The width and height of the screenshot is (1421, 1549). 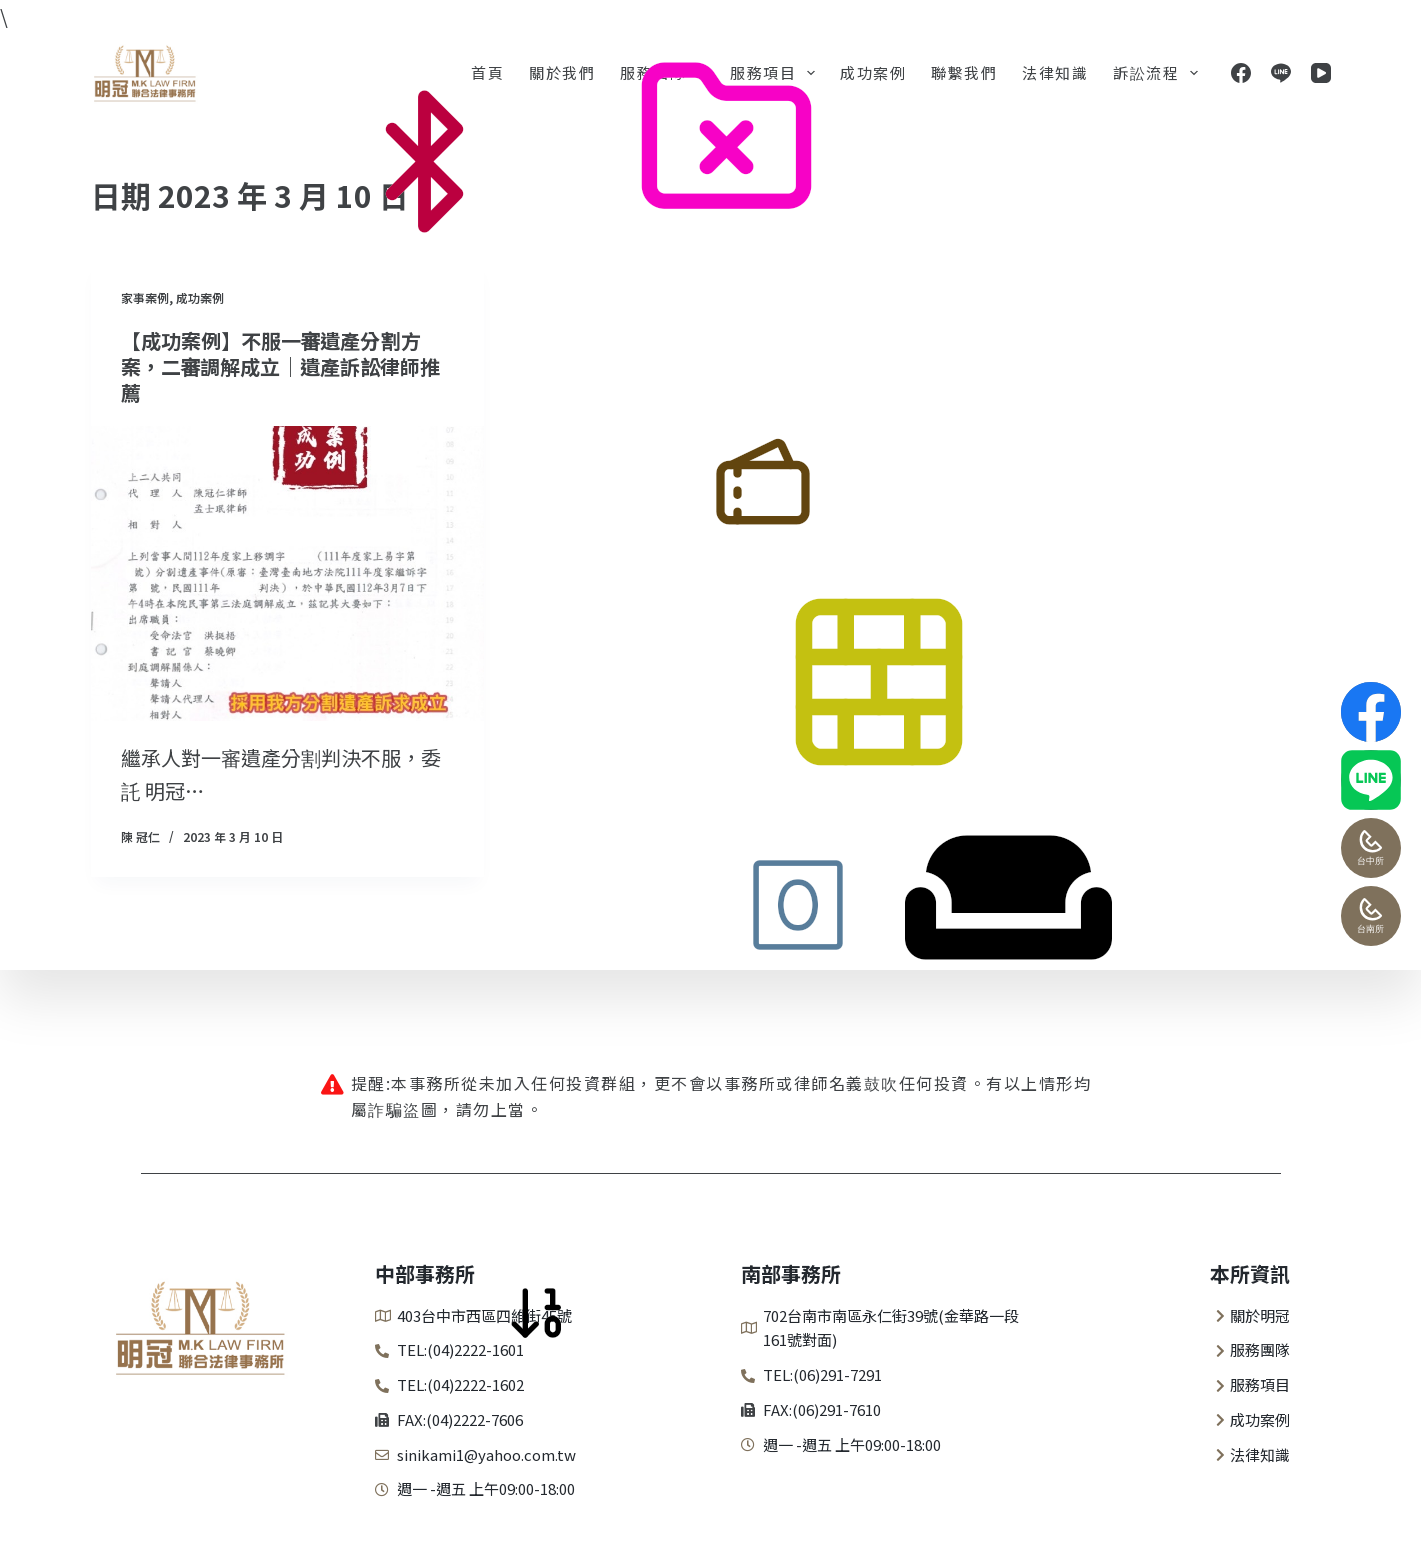 I want to click on view your tickets, so click(x=763, y=482).